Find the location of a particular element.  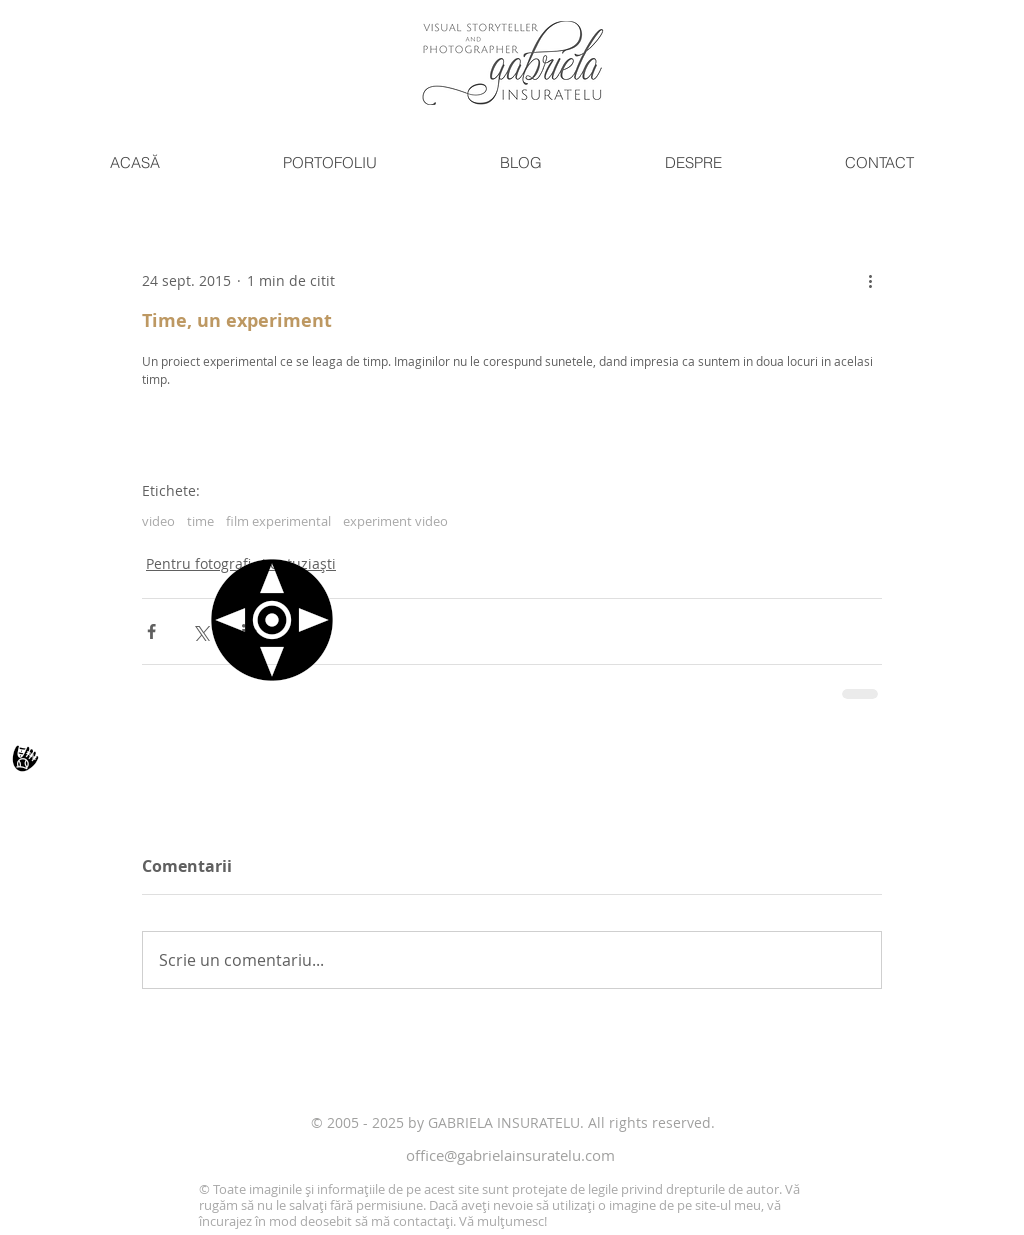

baseball or softball category is located at coordinates (25, 758).